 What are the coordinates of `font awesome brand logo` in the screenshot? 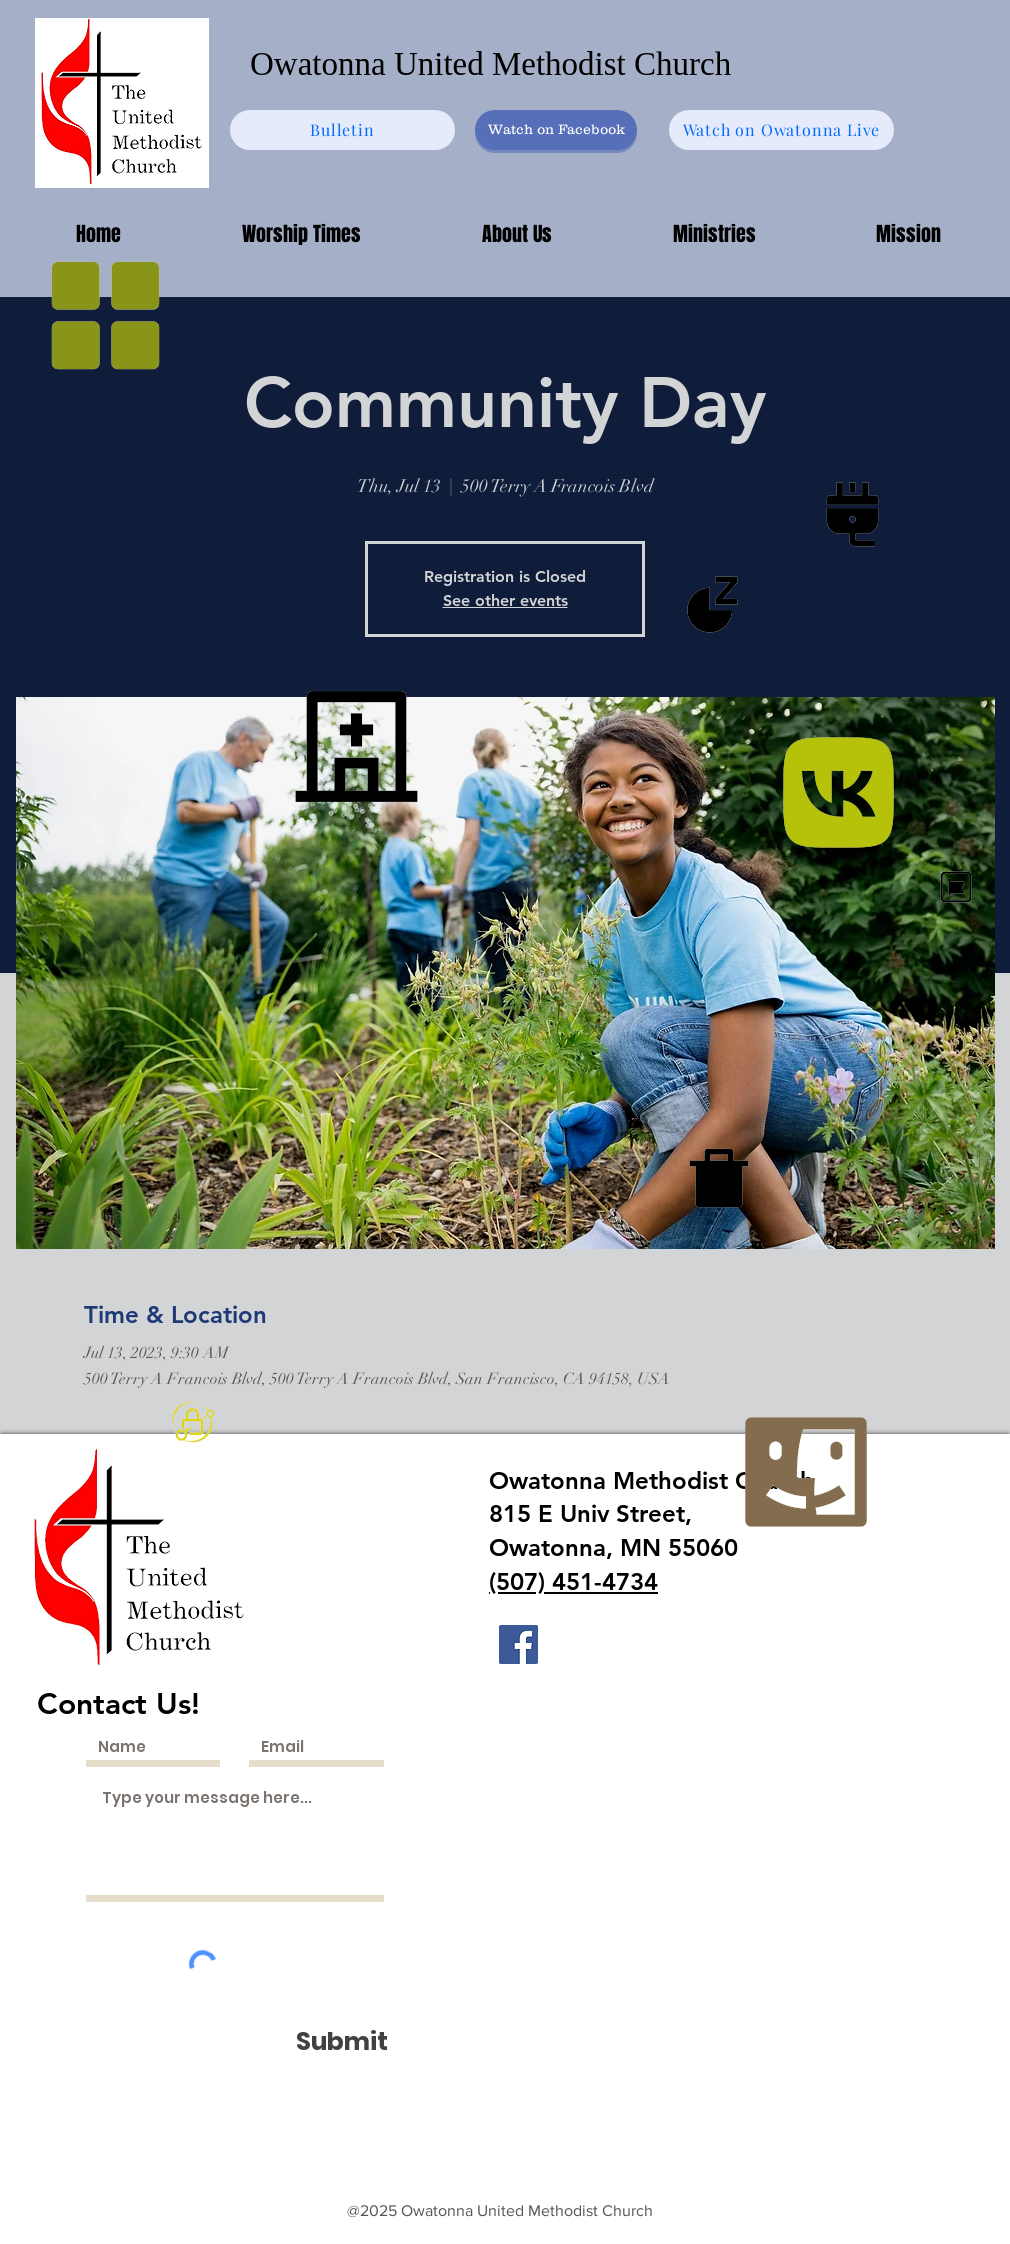 It's located at (956, 887).